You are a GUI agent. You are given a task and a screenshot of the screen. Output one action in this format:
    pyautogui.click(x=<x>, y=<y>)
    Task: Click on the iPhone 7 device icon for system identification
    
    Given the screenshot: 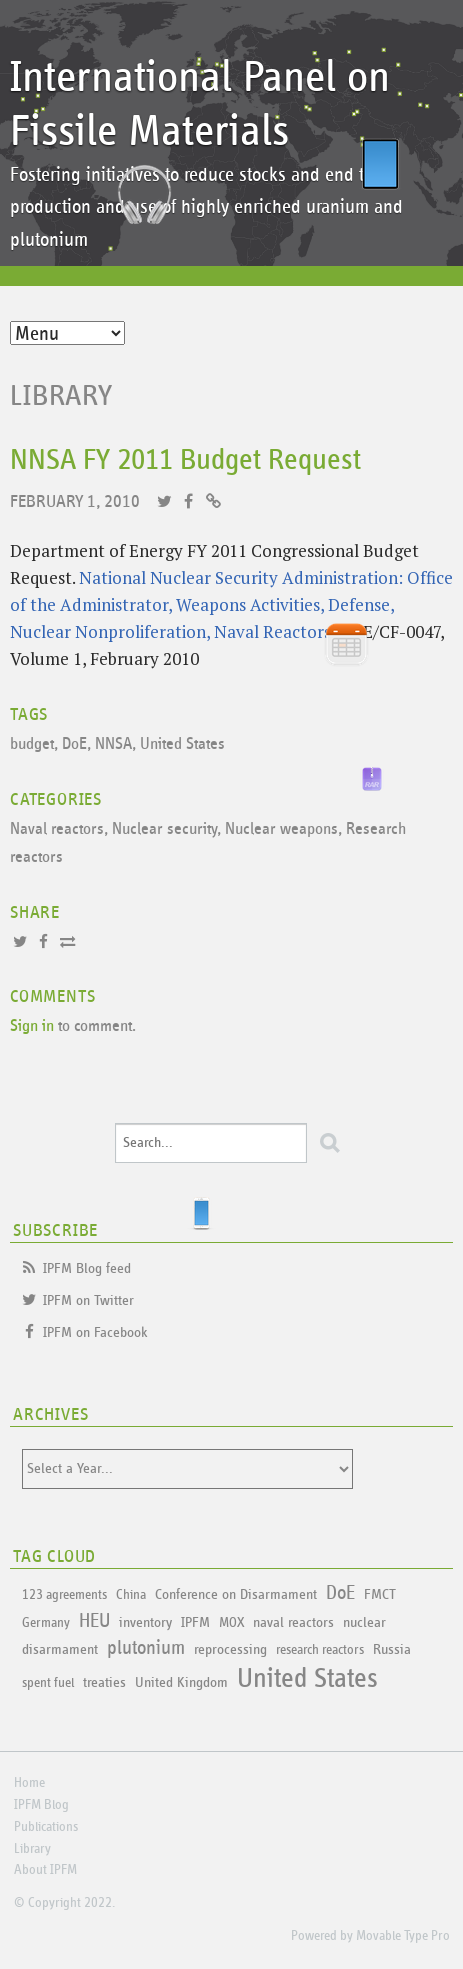 What is the action you would take?
    pyautogui.click(x=201, y=1213)
    